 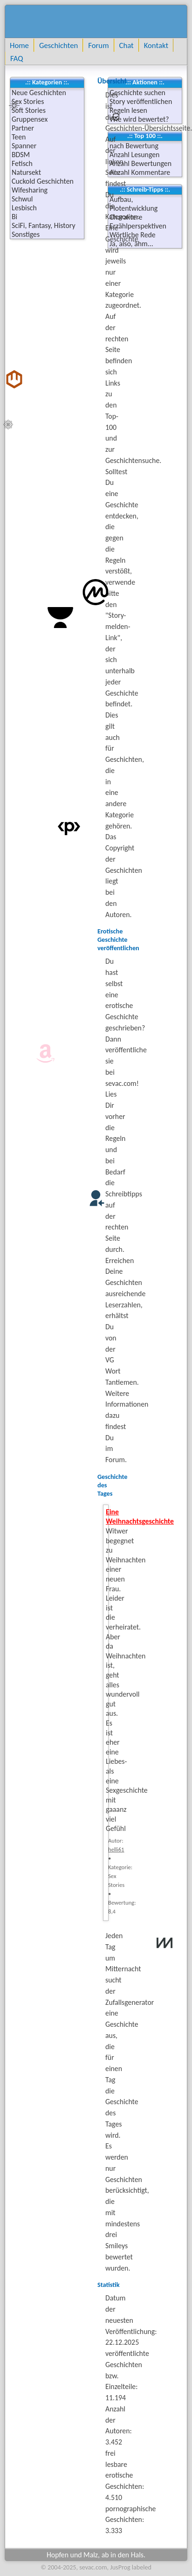 What do you see at coordinates (96, 1198) in the screenshot?
I see `incoming user request or invitation` at bounding box center [96, 1198].